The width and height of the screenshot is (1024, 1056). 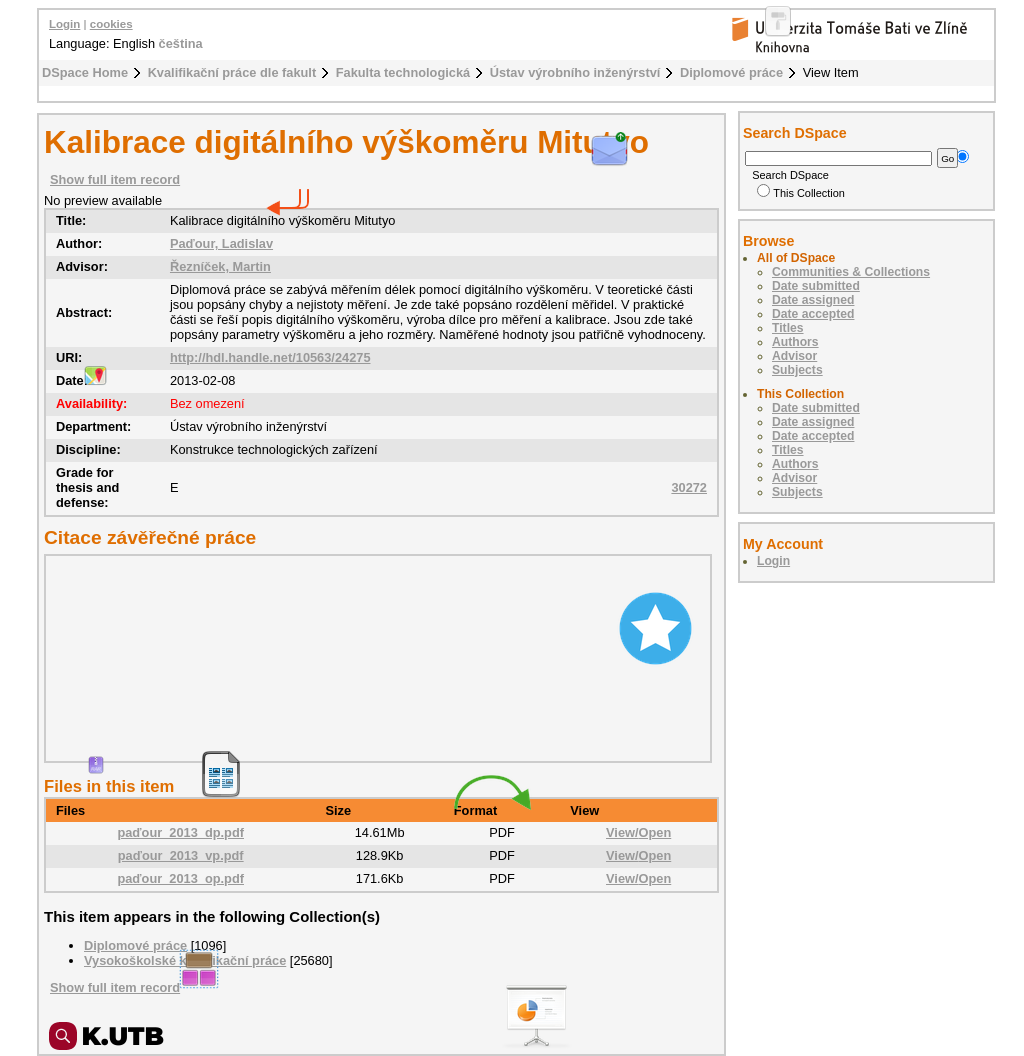 I want to click on redo the last undone action, so click(x=493, y=792).